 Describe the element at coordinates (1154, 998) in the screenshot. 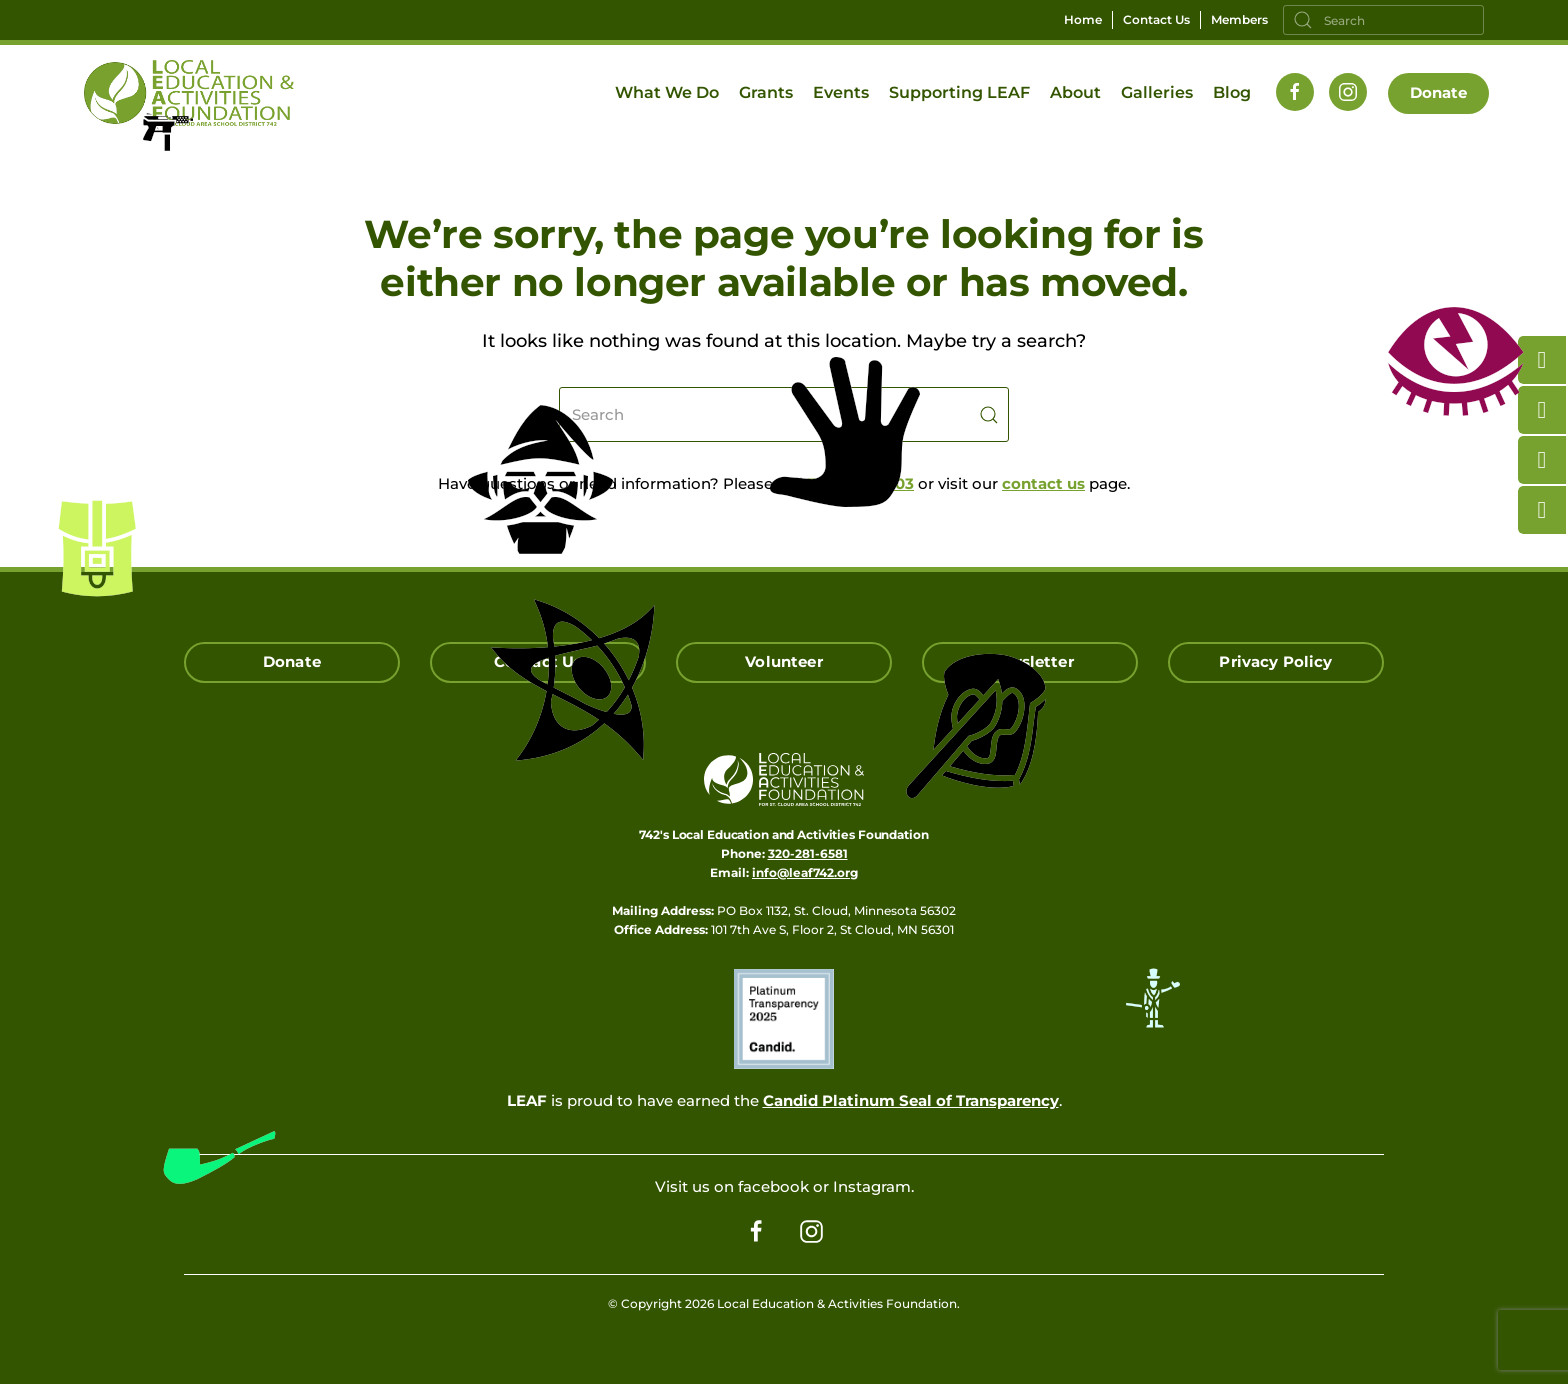

I see `circus or entertainment category` at that location.